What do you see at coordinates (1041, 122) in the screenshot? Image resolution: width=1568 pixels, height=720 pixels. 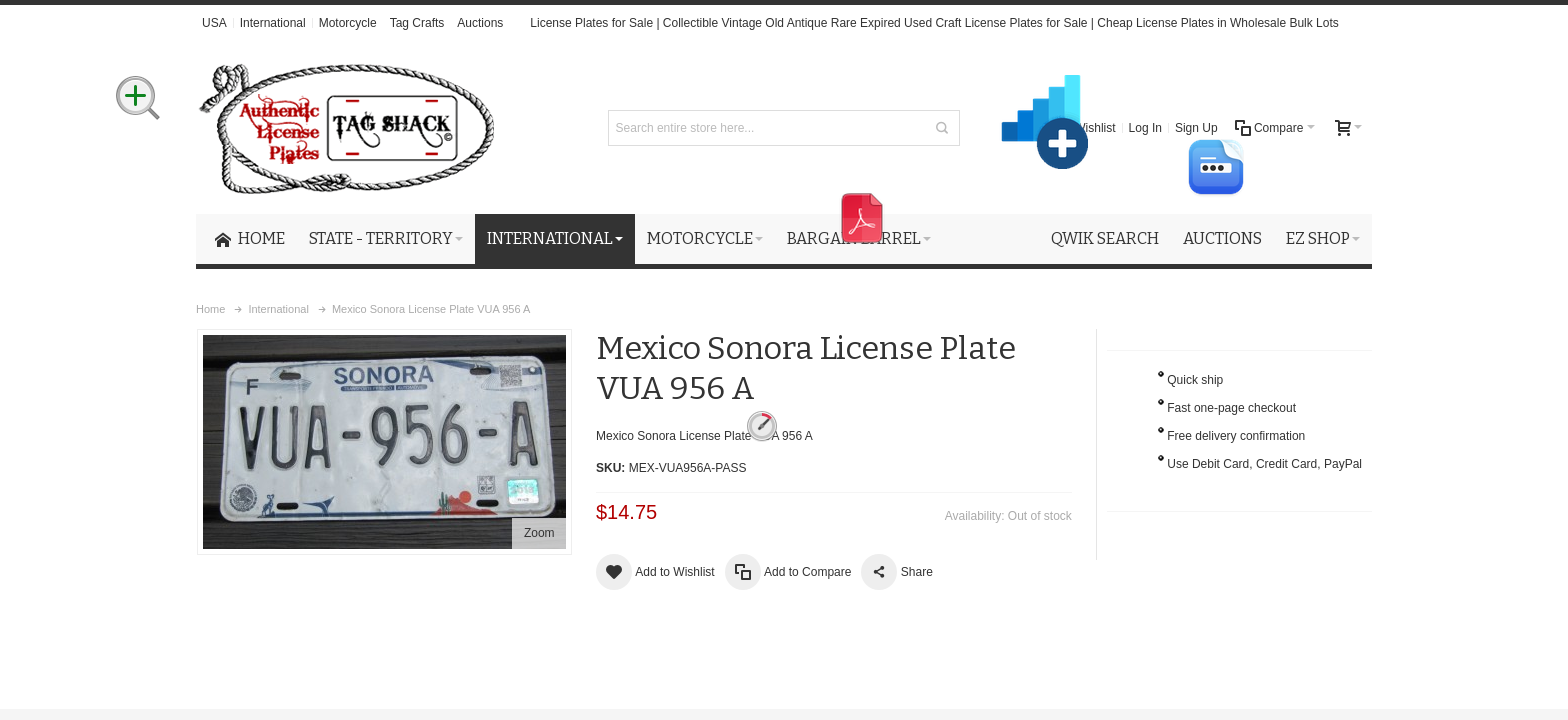 I see `open the plans app` at bounding box center [1041, 122].